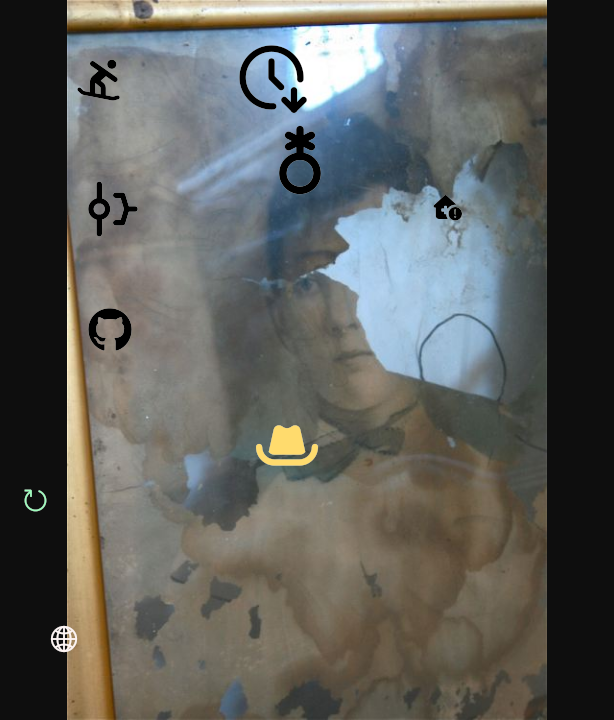 This screenshot has height=720, width=614. What do you see at coordinates (110, 330) in the screenshot?
I see `link to GitHub repository` at bounding box center [110, 330].